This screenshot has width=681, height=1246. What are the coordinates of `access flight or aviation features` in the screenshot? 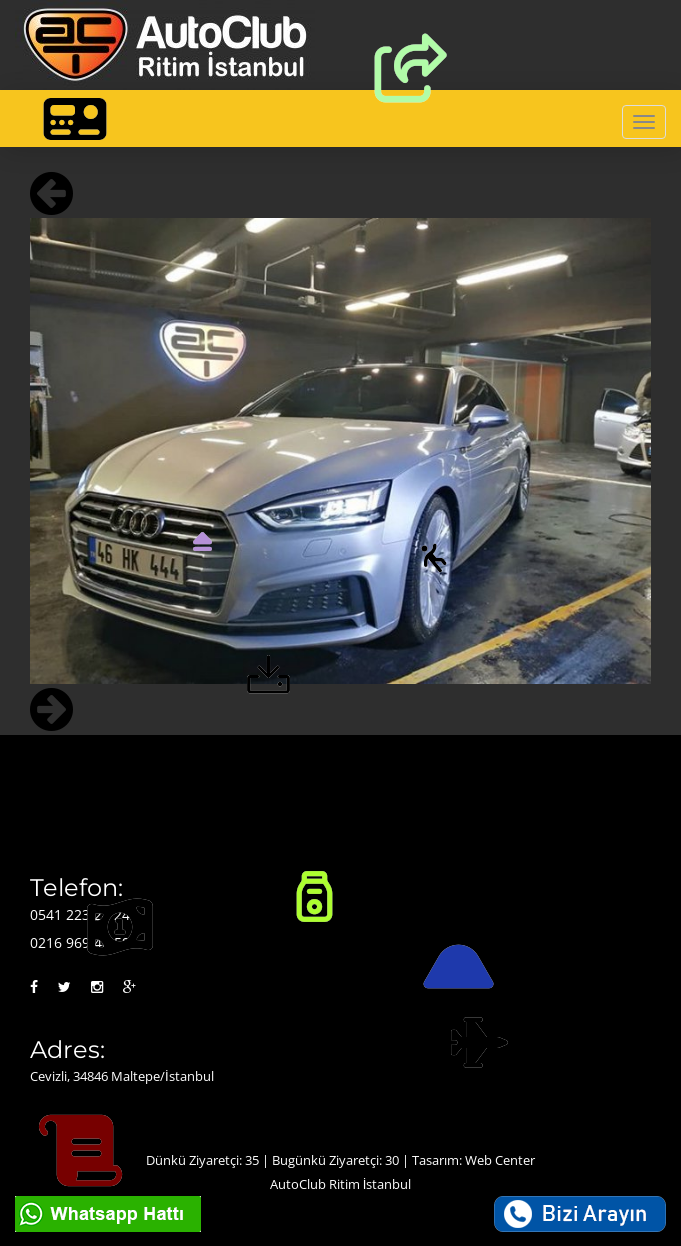 It's located at (479, 1042).